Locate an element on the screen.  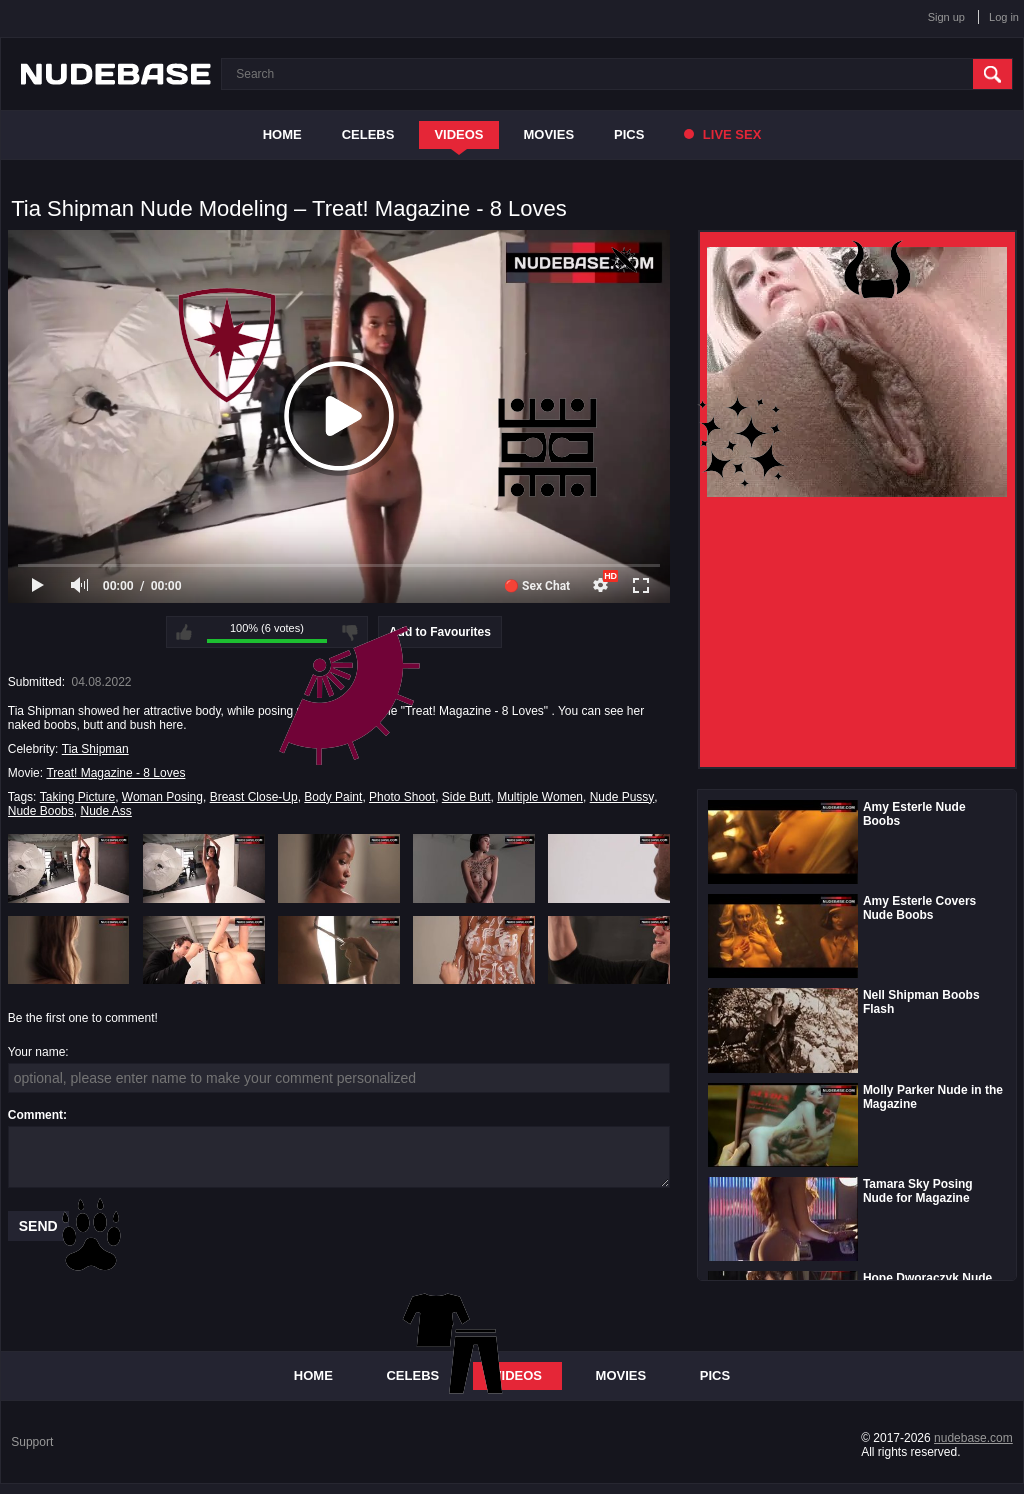
browse clothing items or wardrobe is located at coordinates (452, 1343).